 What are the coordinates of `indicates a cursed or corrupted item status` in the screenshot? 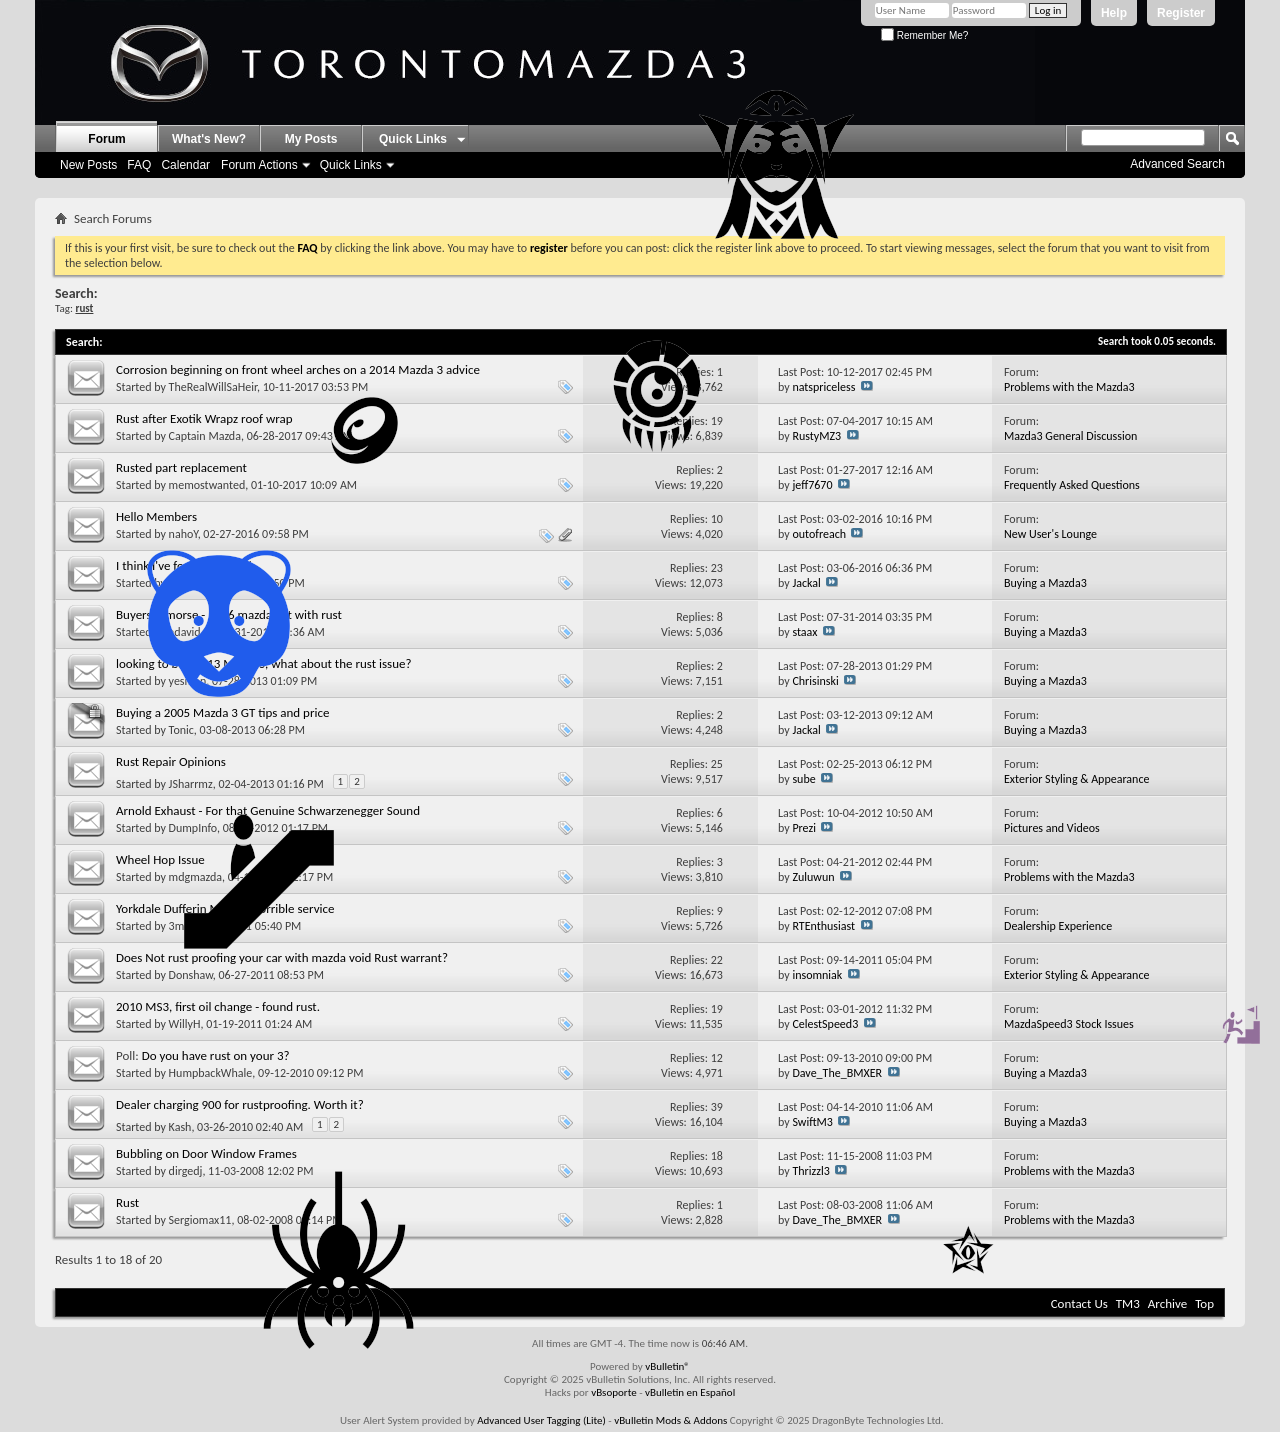 It's located at (968, 1251).